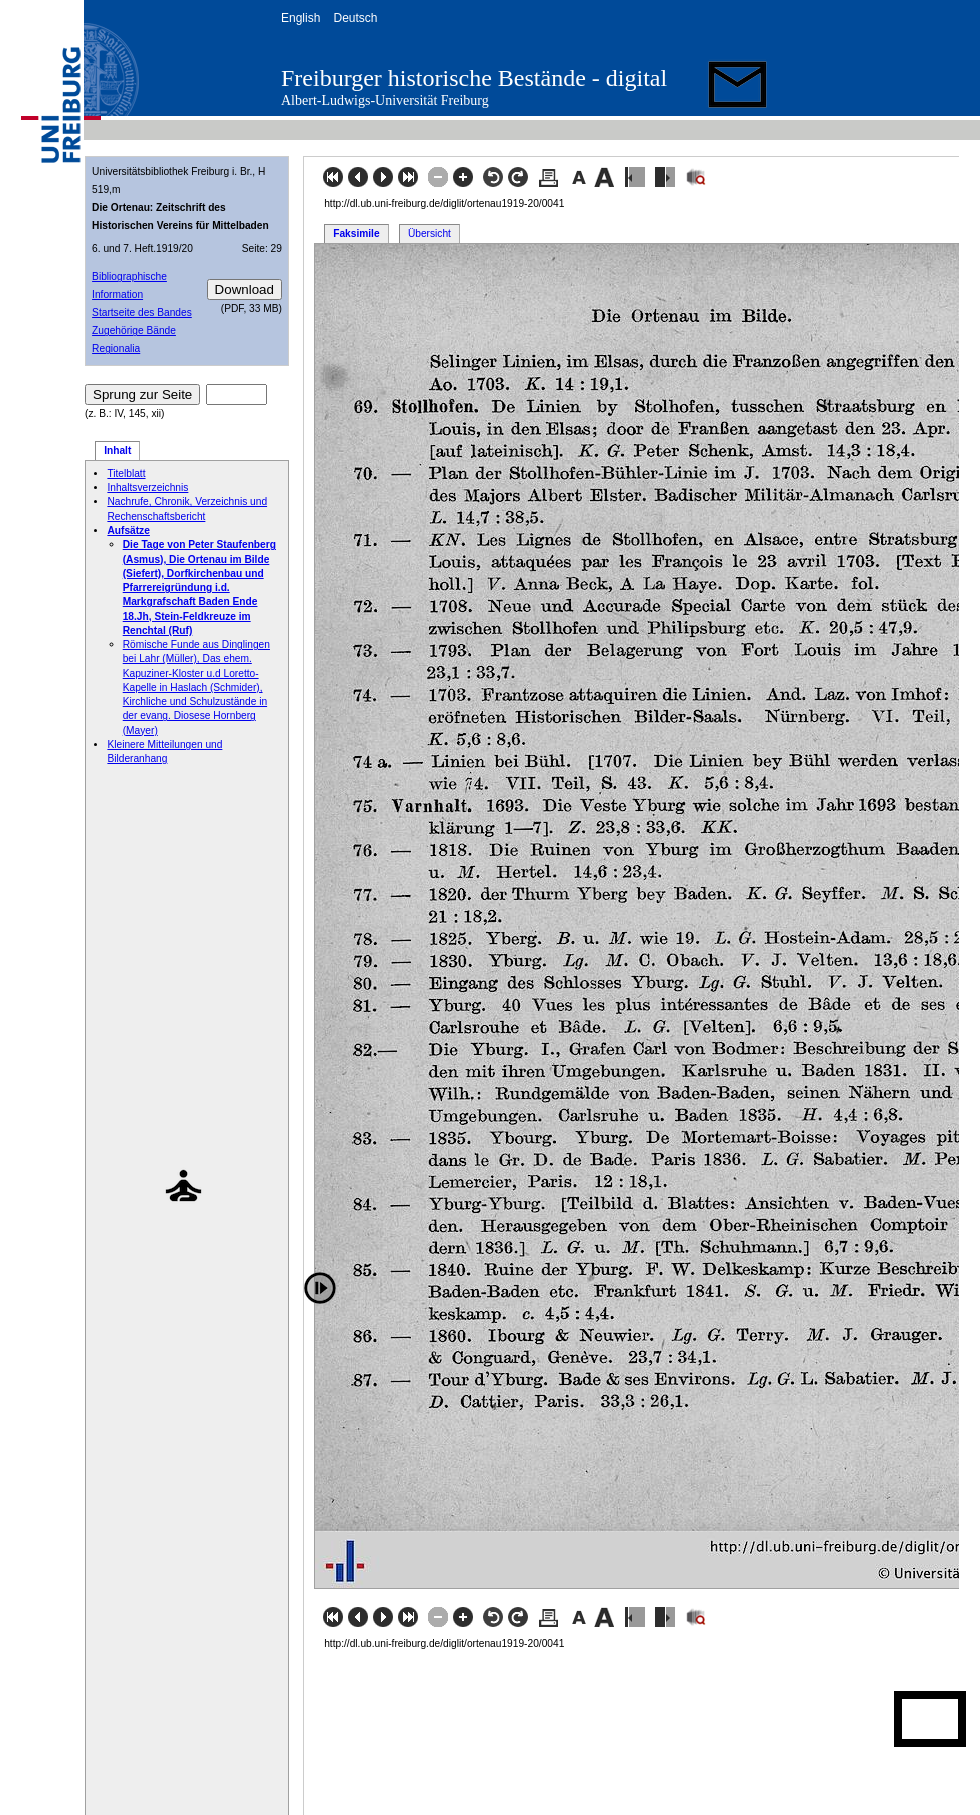 The height and width of the screenshot is (1815, 980). What do you see at coordinates (737, 84) in the screenshot?
I see `open your email inbox` at bounding box center [737, 84].